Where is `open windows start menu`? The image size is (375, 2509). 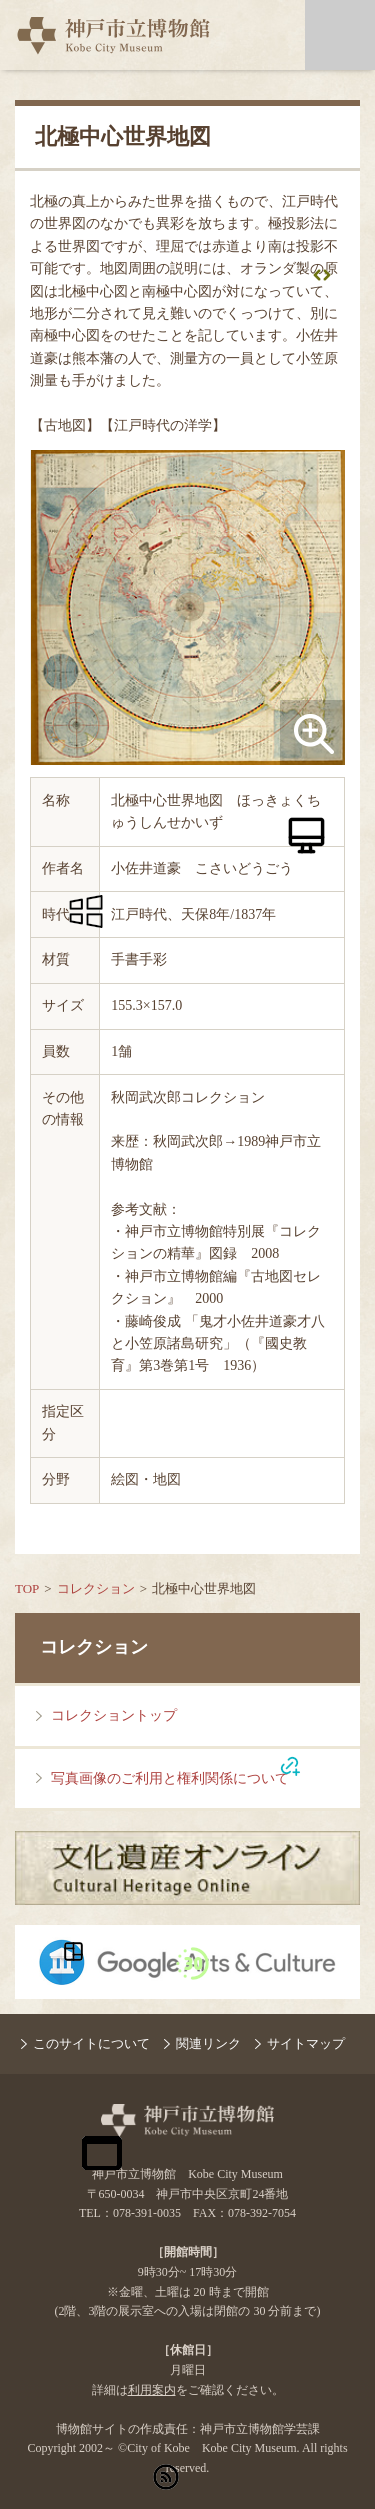 open windows start menu is located at coordinates (87, 911).